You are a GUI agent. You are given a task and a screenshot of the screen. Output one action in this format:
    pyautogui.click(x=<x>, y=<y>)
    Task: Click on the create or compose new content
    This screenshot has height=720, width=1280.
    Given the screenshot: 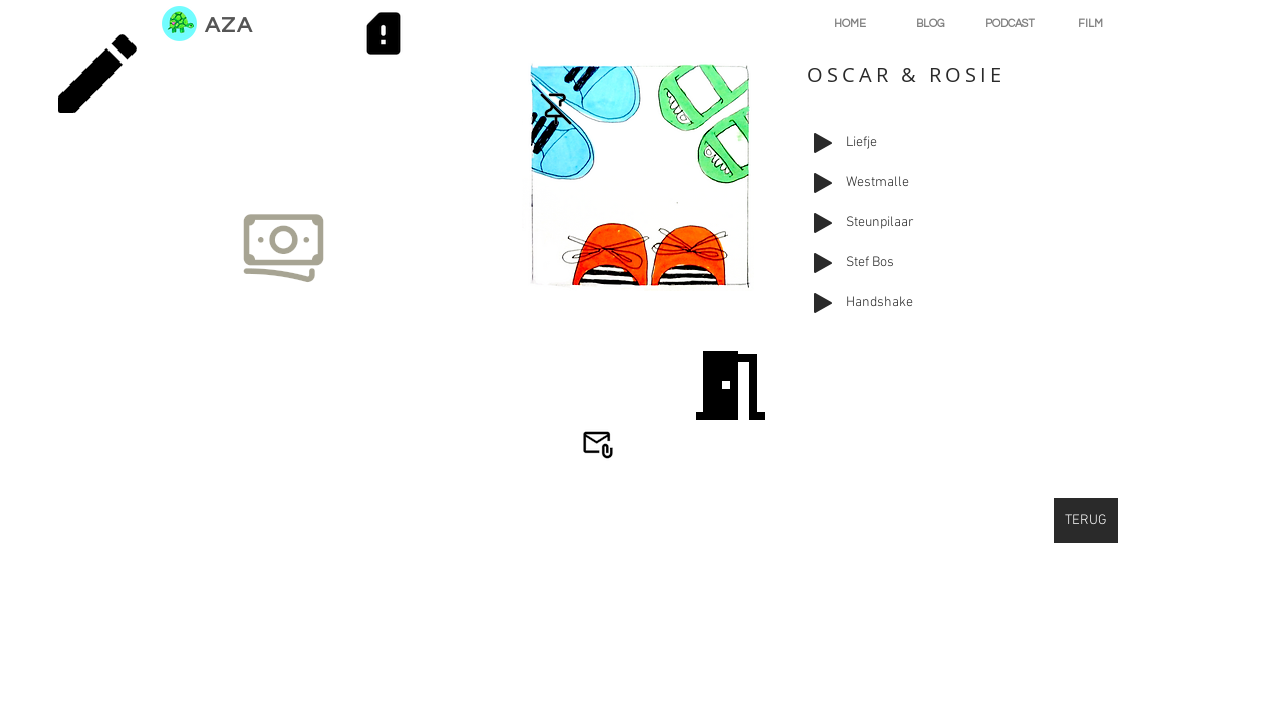 What is the action you would take?
    pyautogui.click(x=97, y=73)
    